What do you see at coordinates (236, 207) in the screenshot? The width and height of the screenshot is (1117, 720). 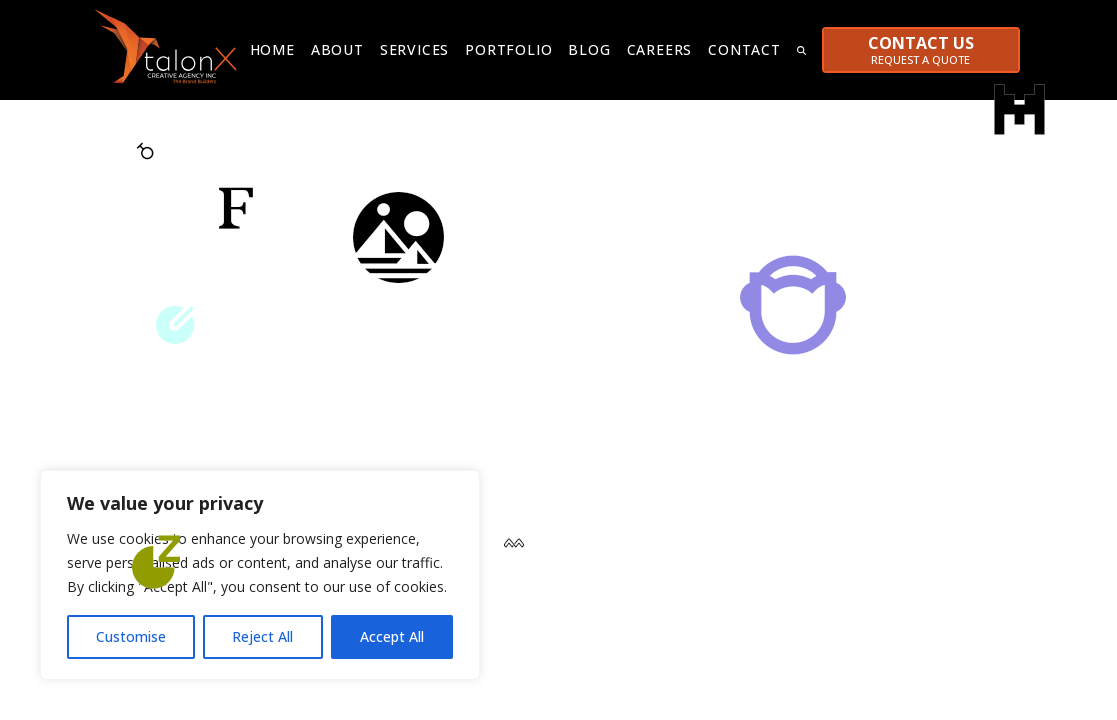 I see `switch to sans-serif font style` at bounding box center [236, 207].